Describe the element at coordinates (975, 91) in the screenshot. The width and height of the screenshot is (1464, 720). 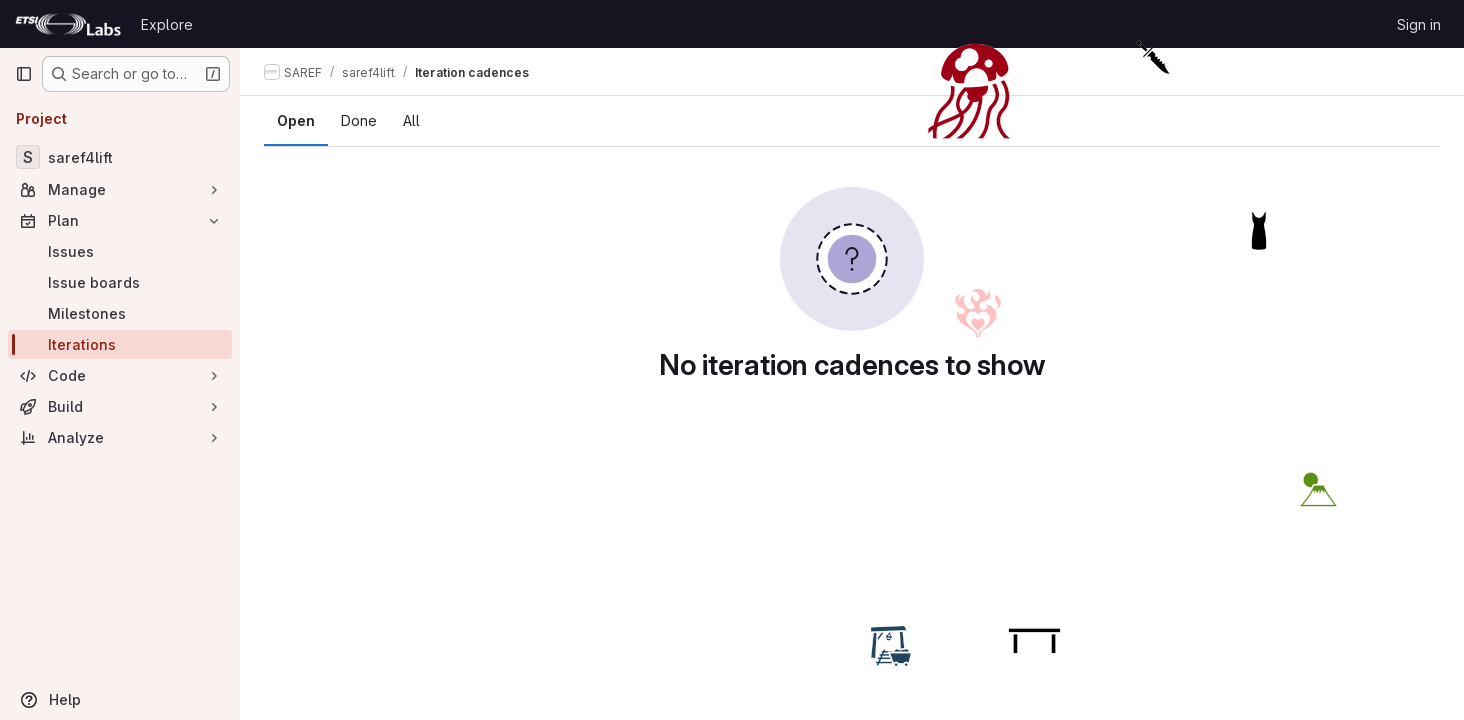
I see `jellyfish creature or enemy in a game interface` at that location.